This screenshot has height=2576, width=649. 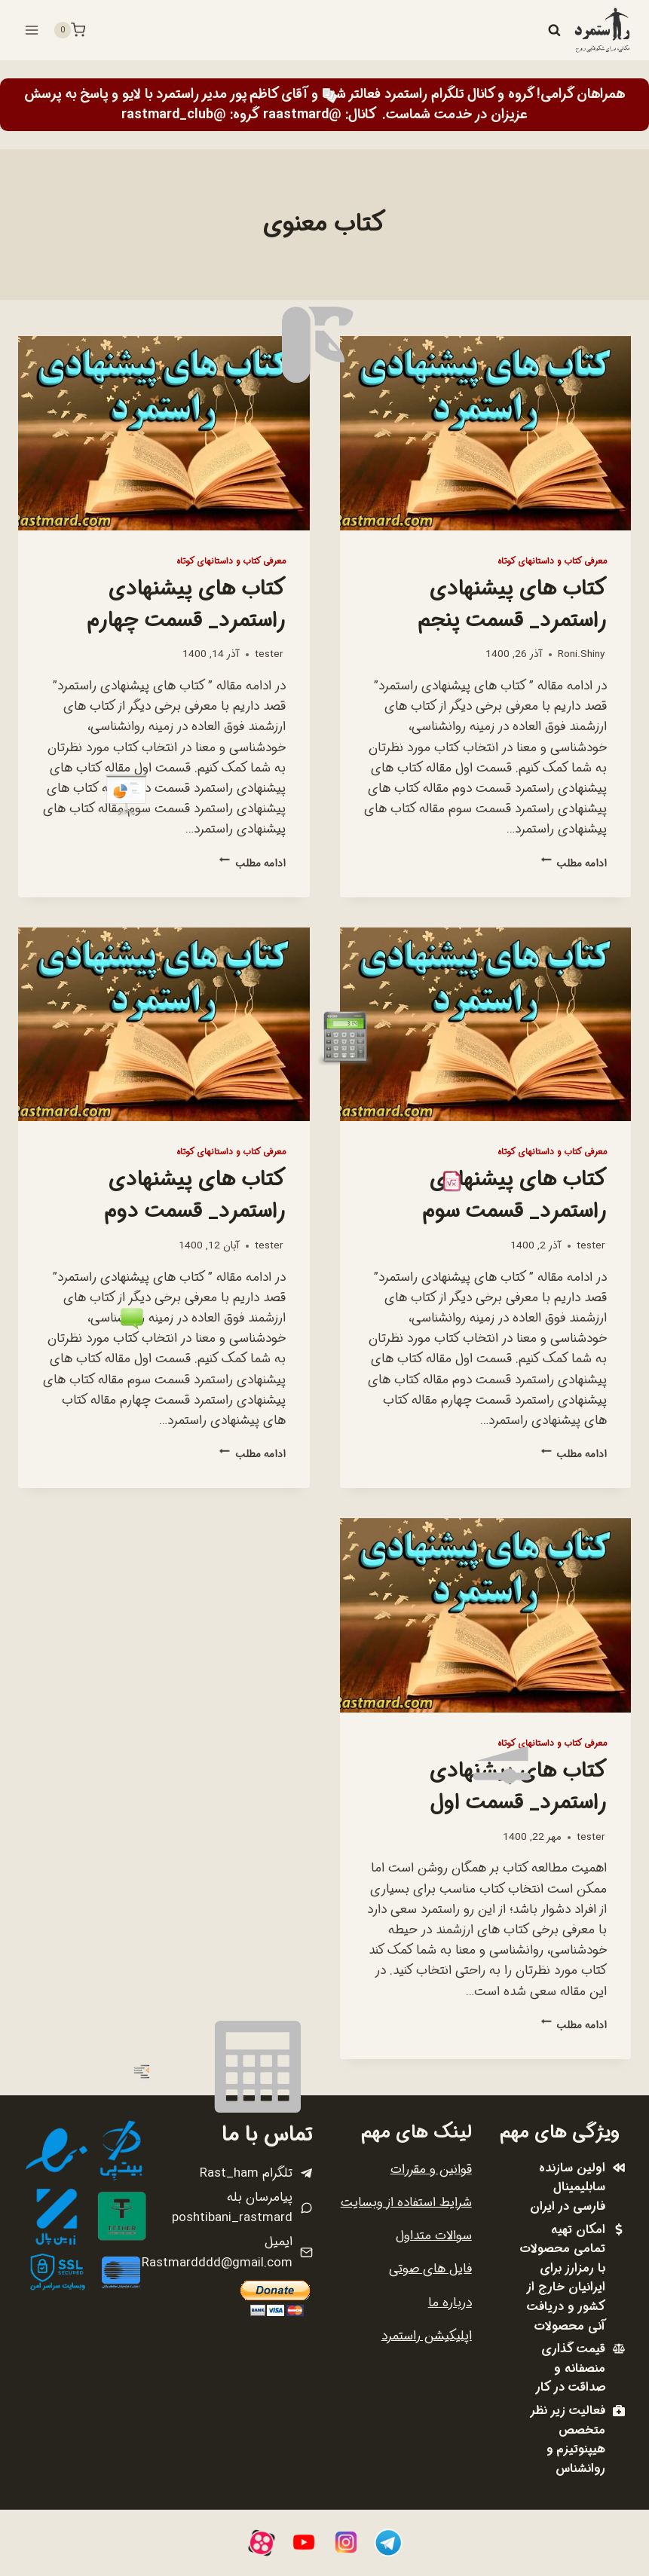 I want to click on access your documents folder, so click(x=330, y=96).